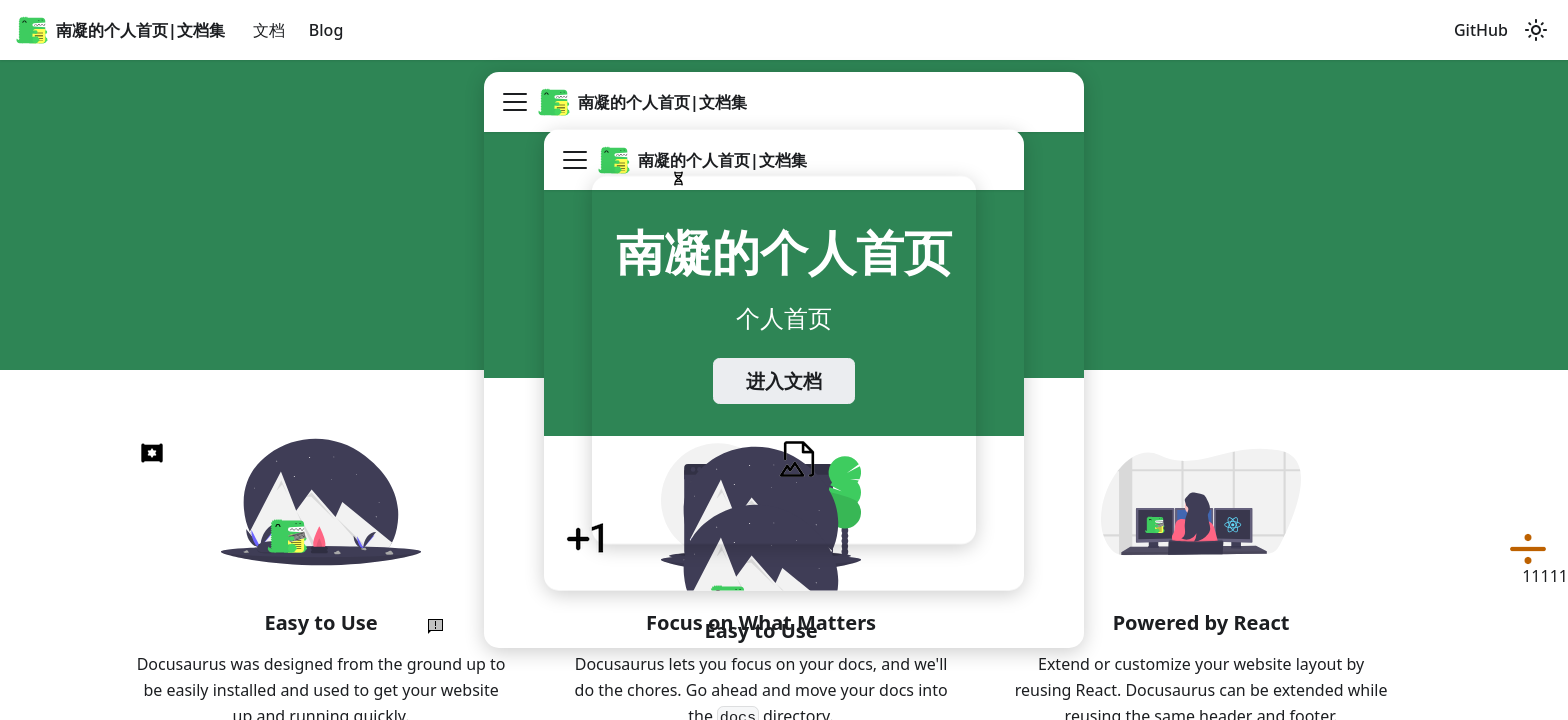  What do you see at coordinates (1528, 549) in the screenshot?
I see `perform division calculation` at bounding box center [1528, 549].